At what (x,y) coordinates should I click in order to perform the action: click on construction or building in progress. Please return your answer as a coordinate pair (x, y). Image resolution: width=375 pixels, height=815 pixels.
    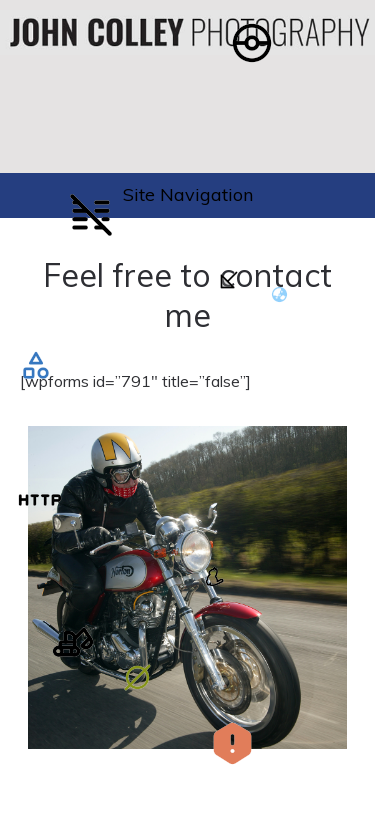
    Looking at the image, I should click on (73, 642).